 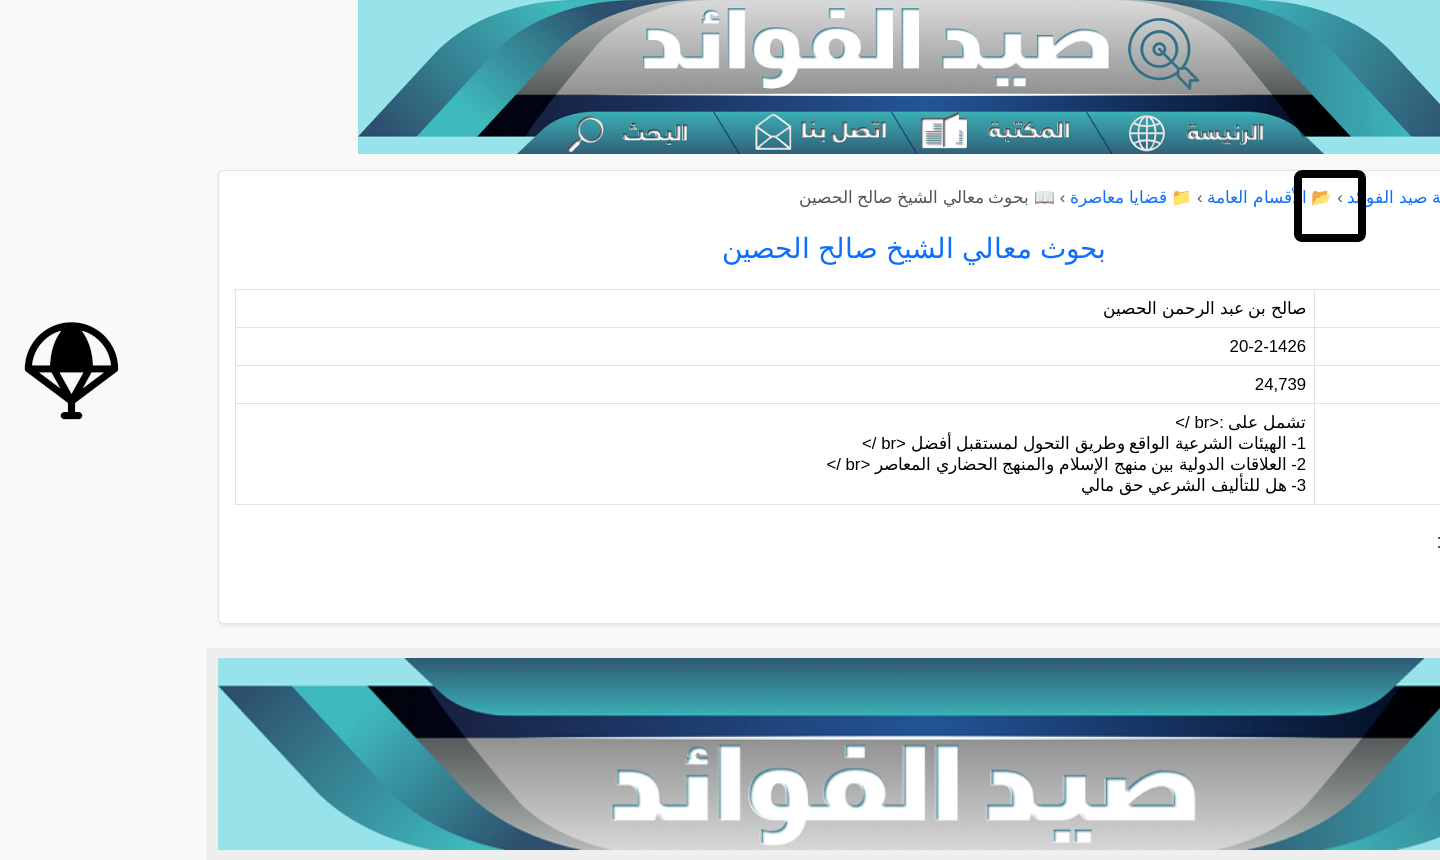 What do you see at coordinates (1330, 206) in the screenshot?
I see `crop image to square dimensions` at bounding box center [1330, 206].